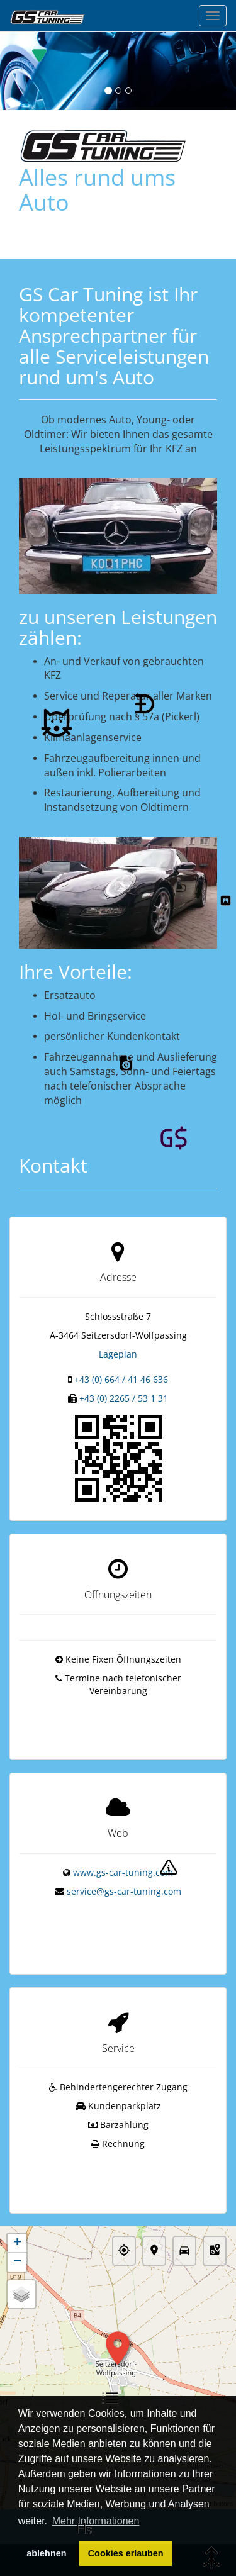  What do you see at coordinates (169, 1868) in the screenshot?
I see `view important information or notice` at bounding box center [169, 1868].